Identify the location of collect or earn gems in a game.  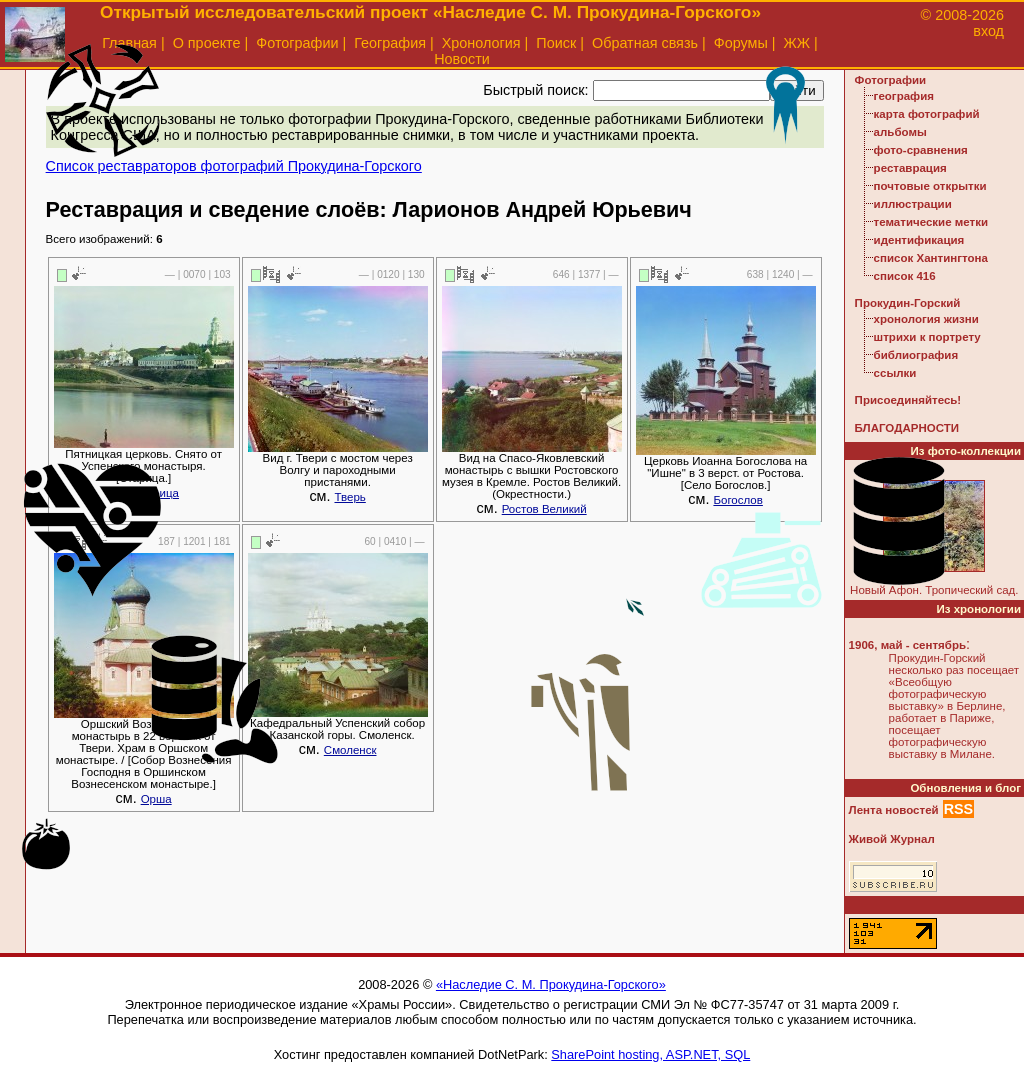
(635, 607).